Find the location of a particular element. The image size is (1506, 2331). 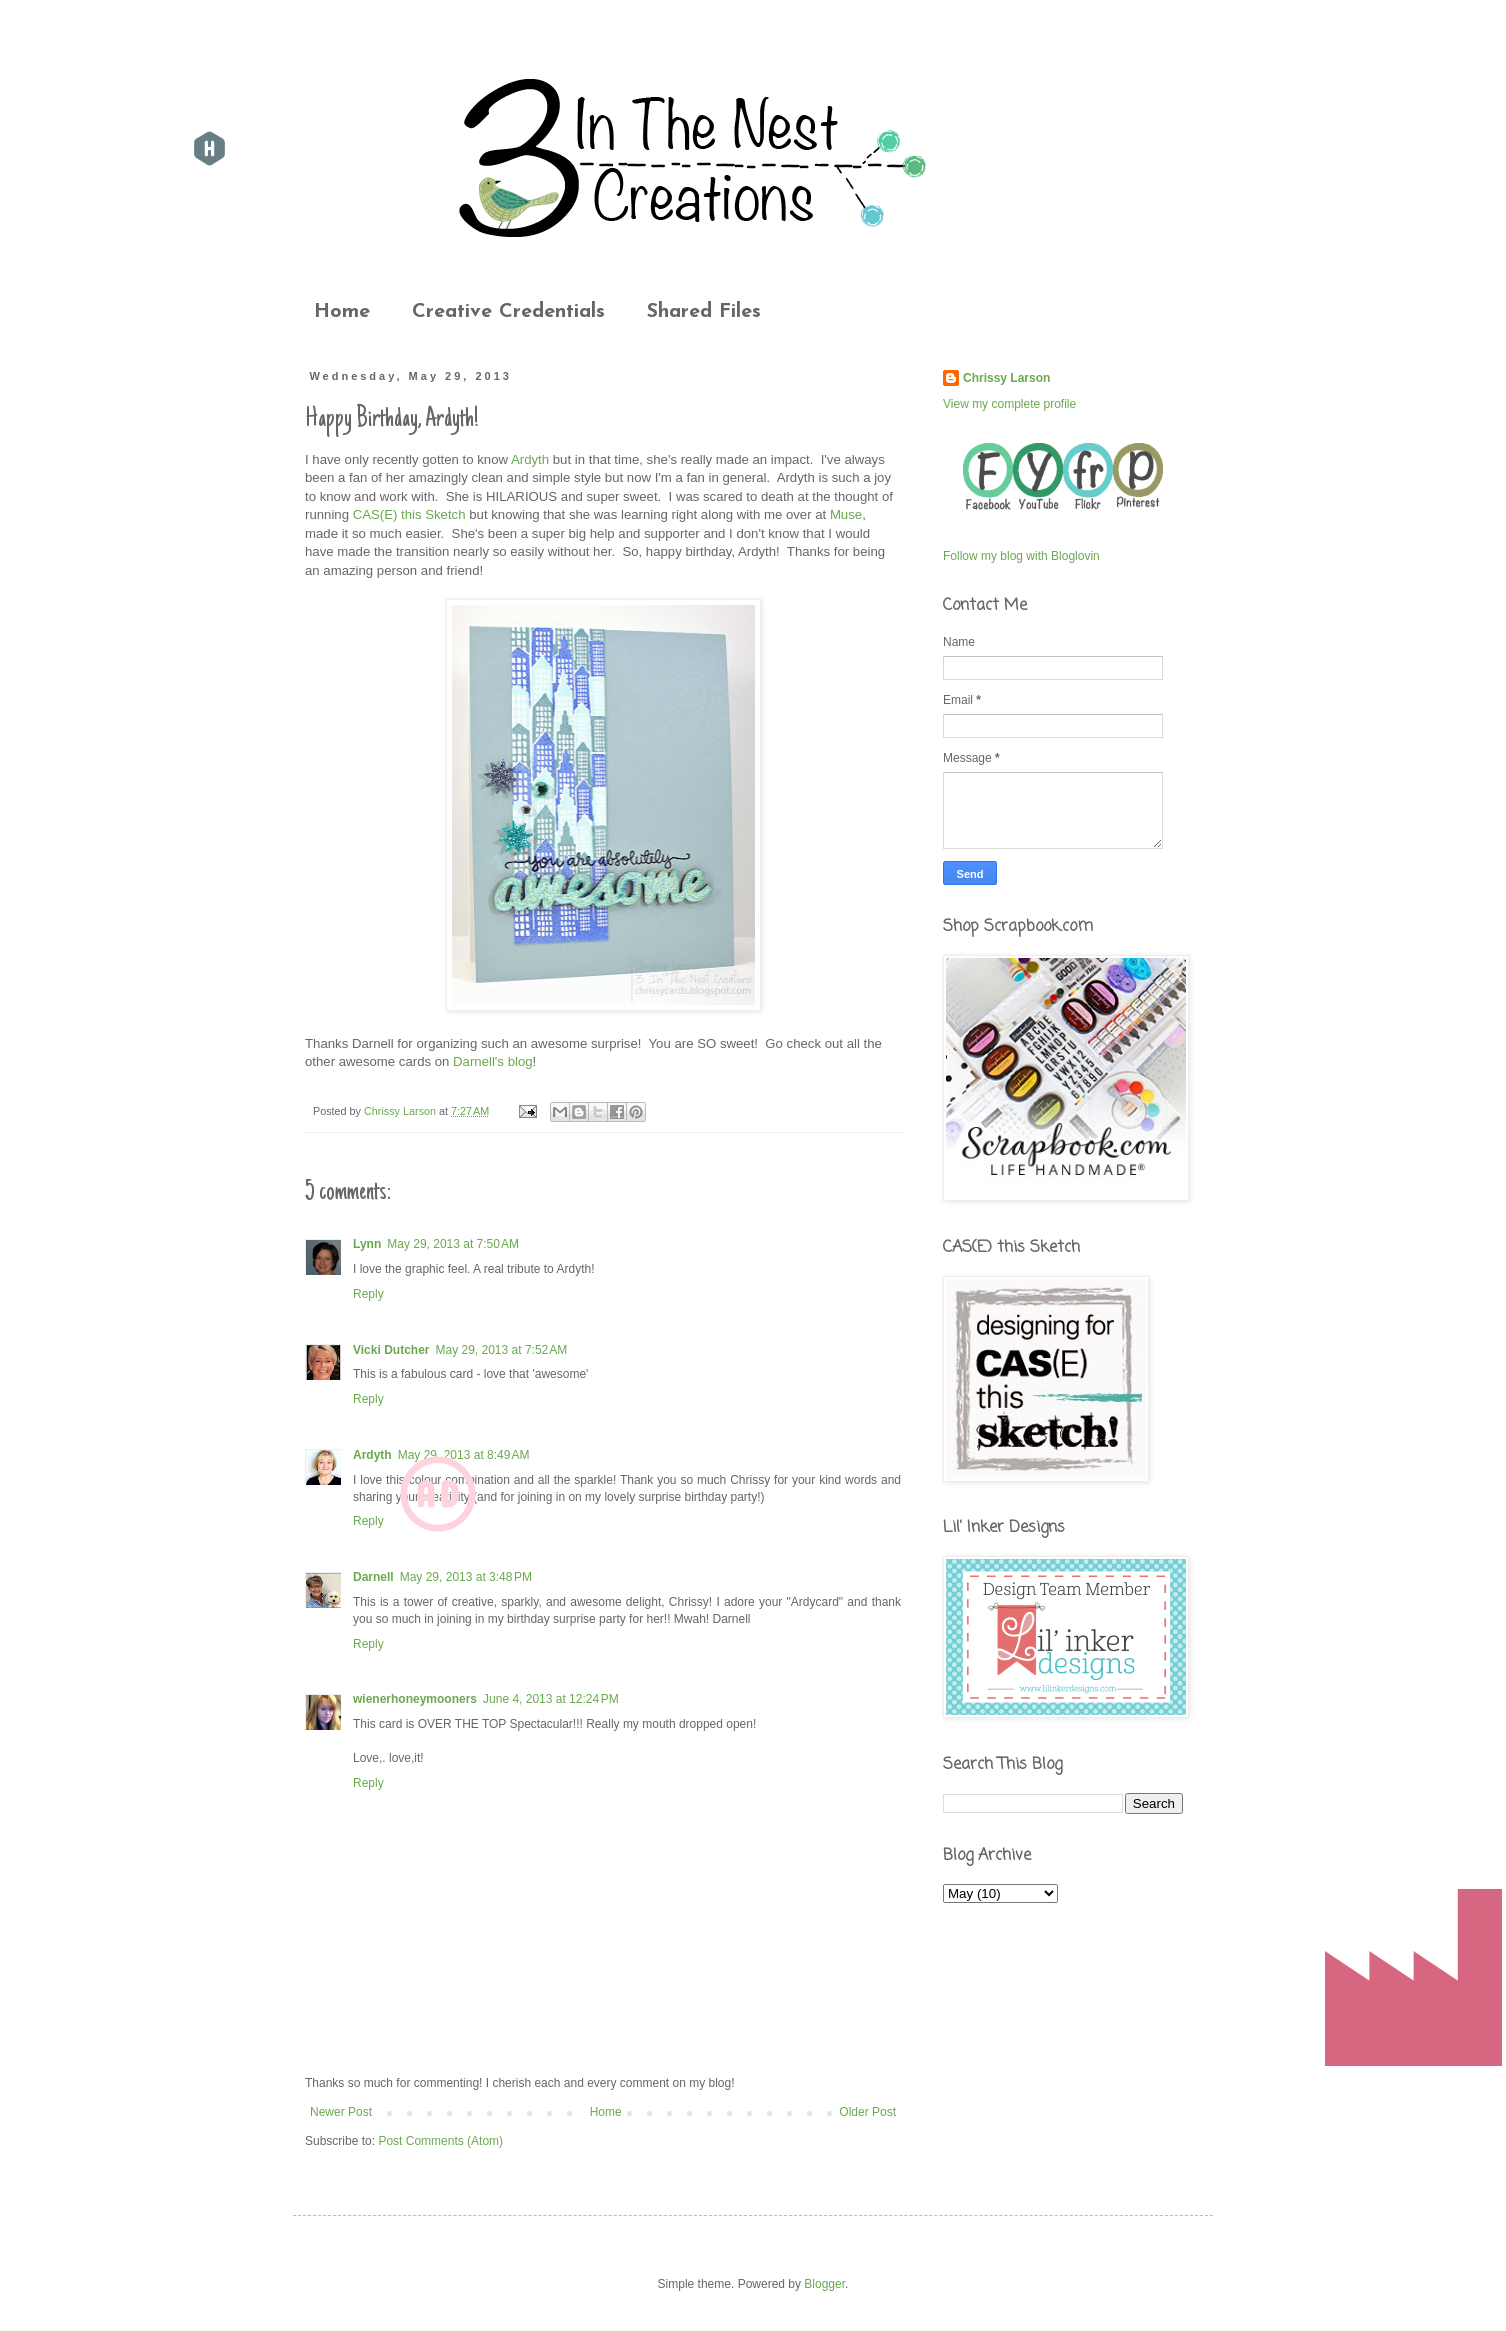

access help or documentation is located at coordinates (209, 148).